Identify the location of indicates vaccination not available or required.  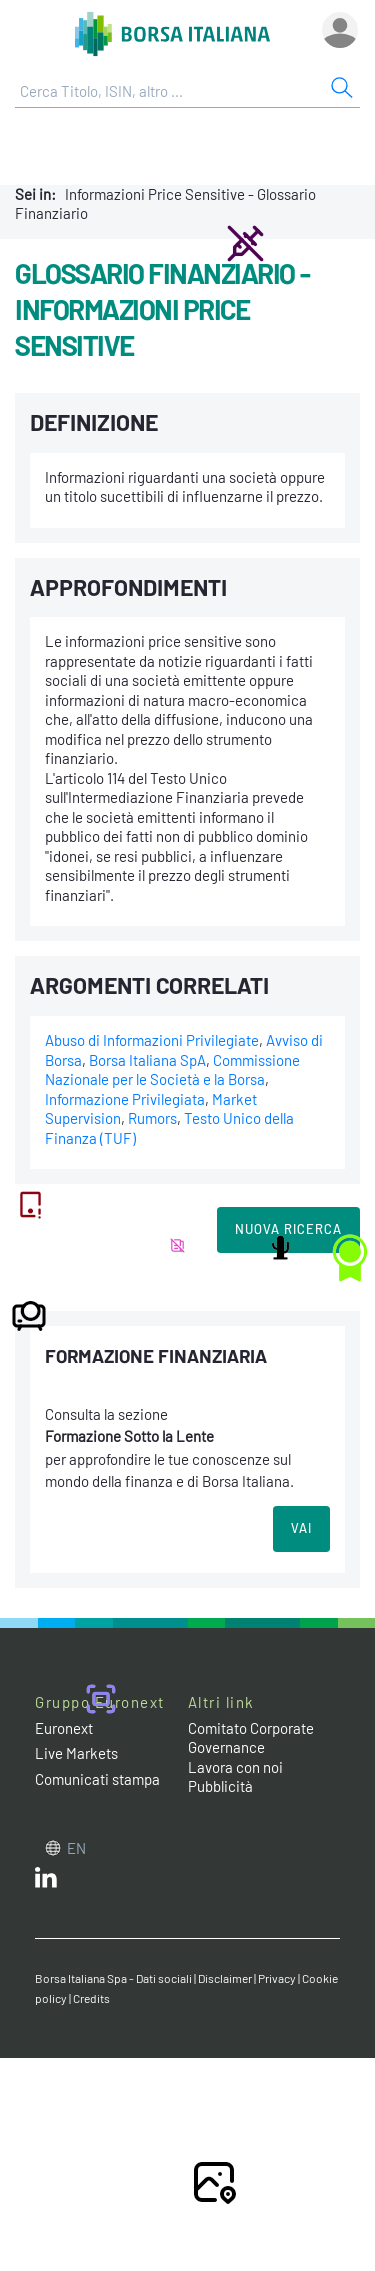
(245, 243).